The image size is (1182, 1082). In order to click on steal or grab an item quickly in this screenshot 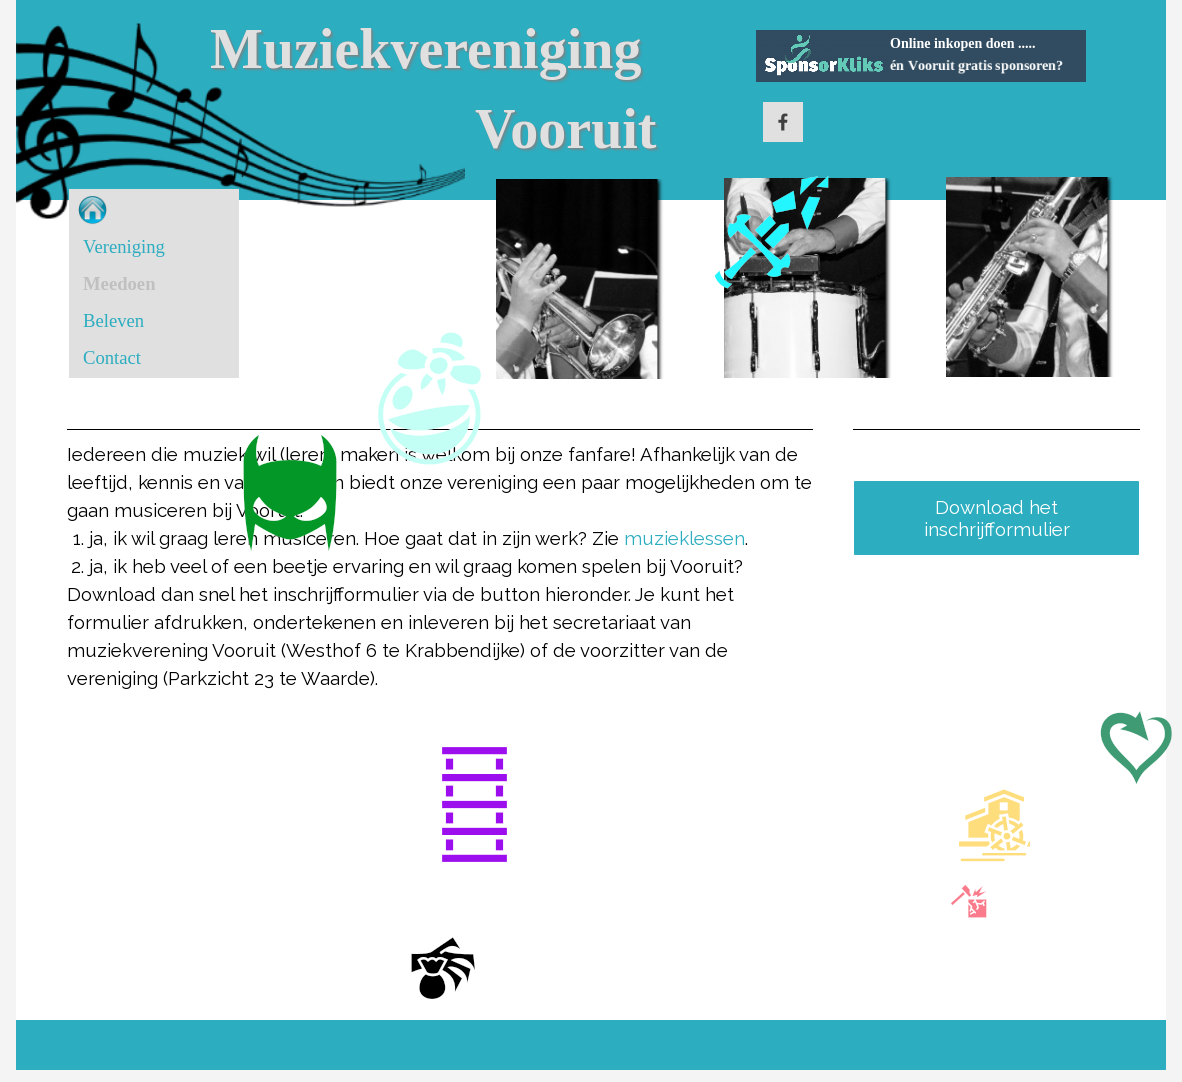, I will do `click(443, 966)`.